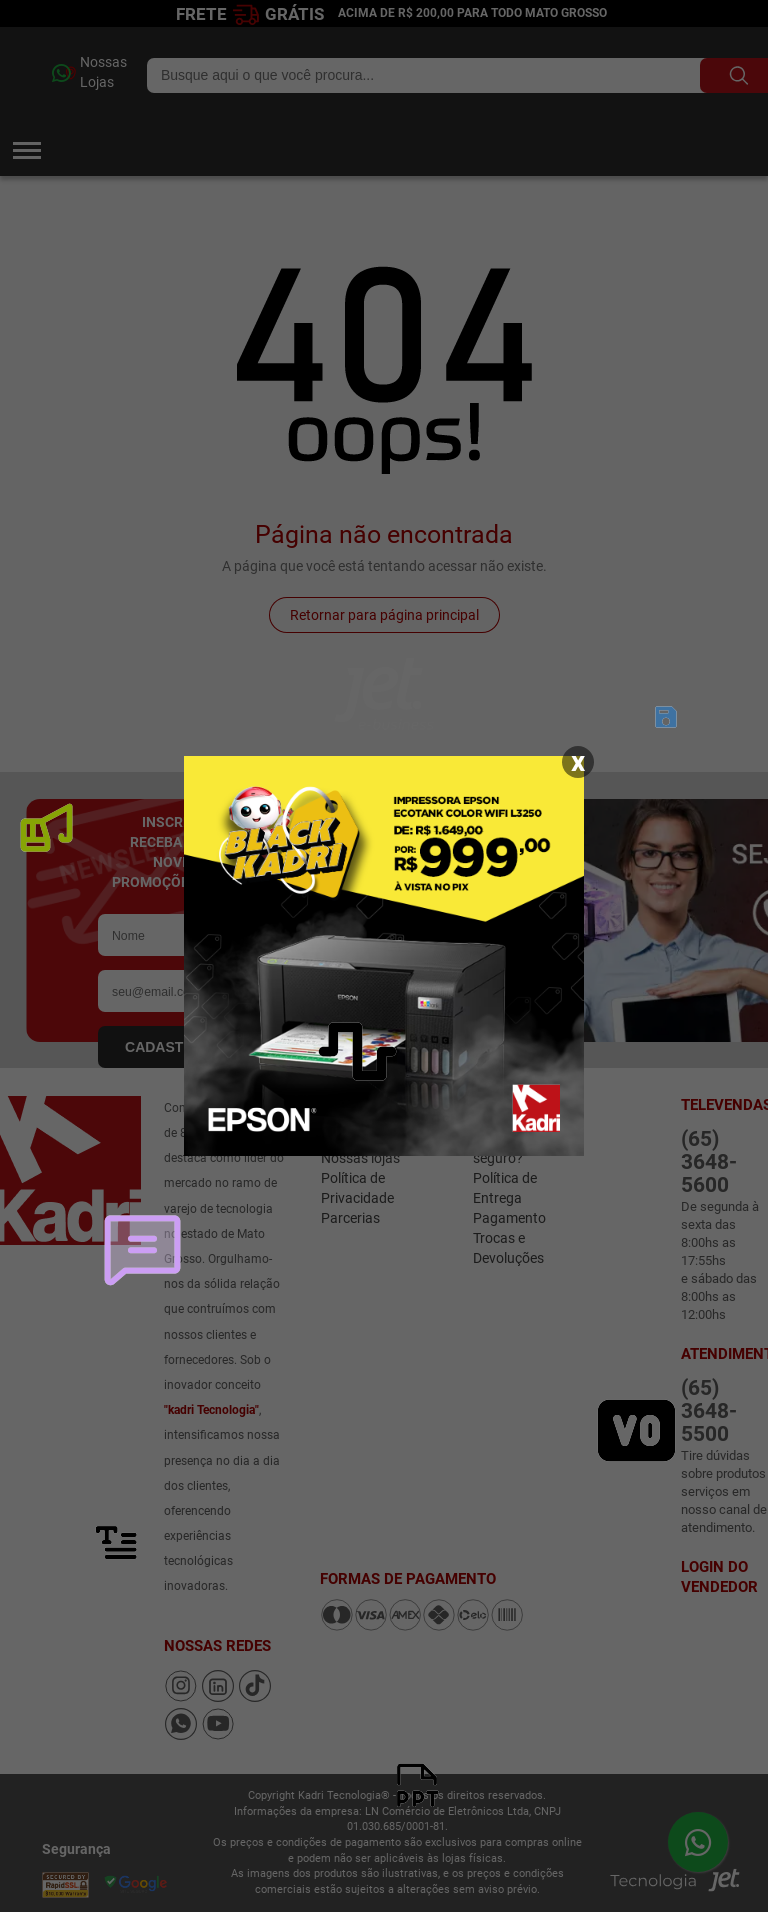  I want to click on open chat or messaging, so click(142, 1244).